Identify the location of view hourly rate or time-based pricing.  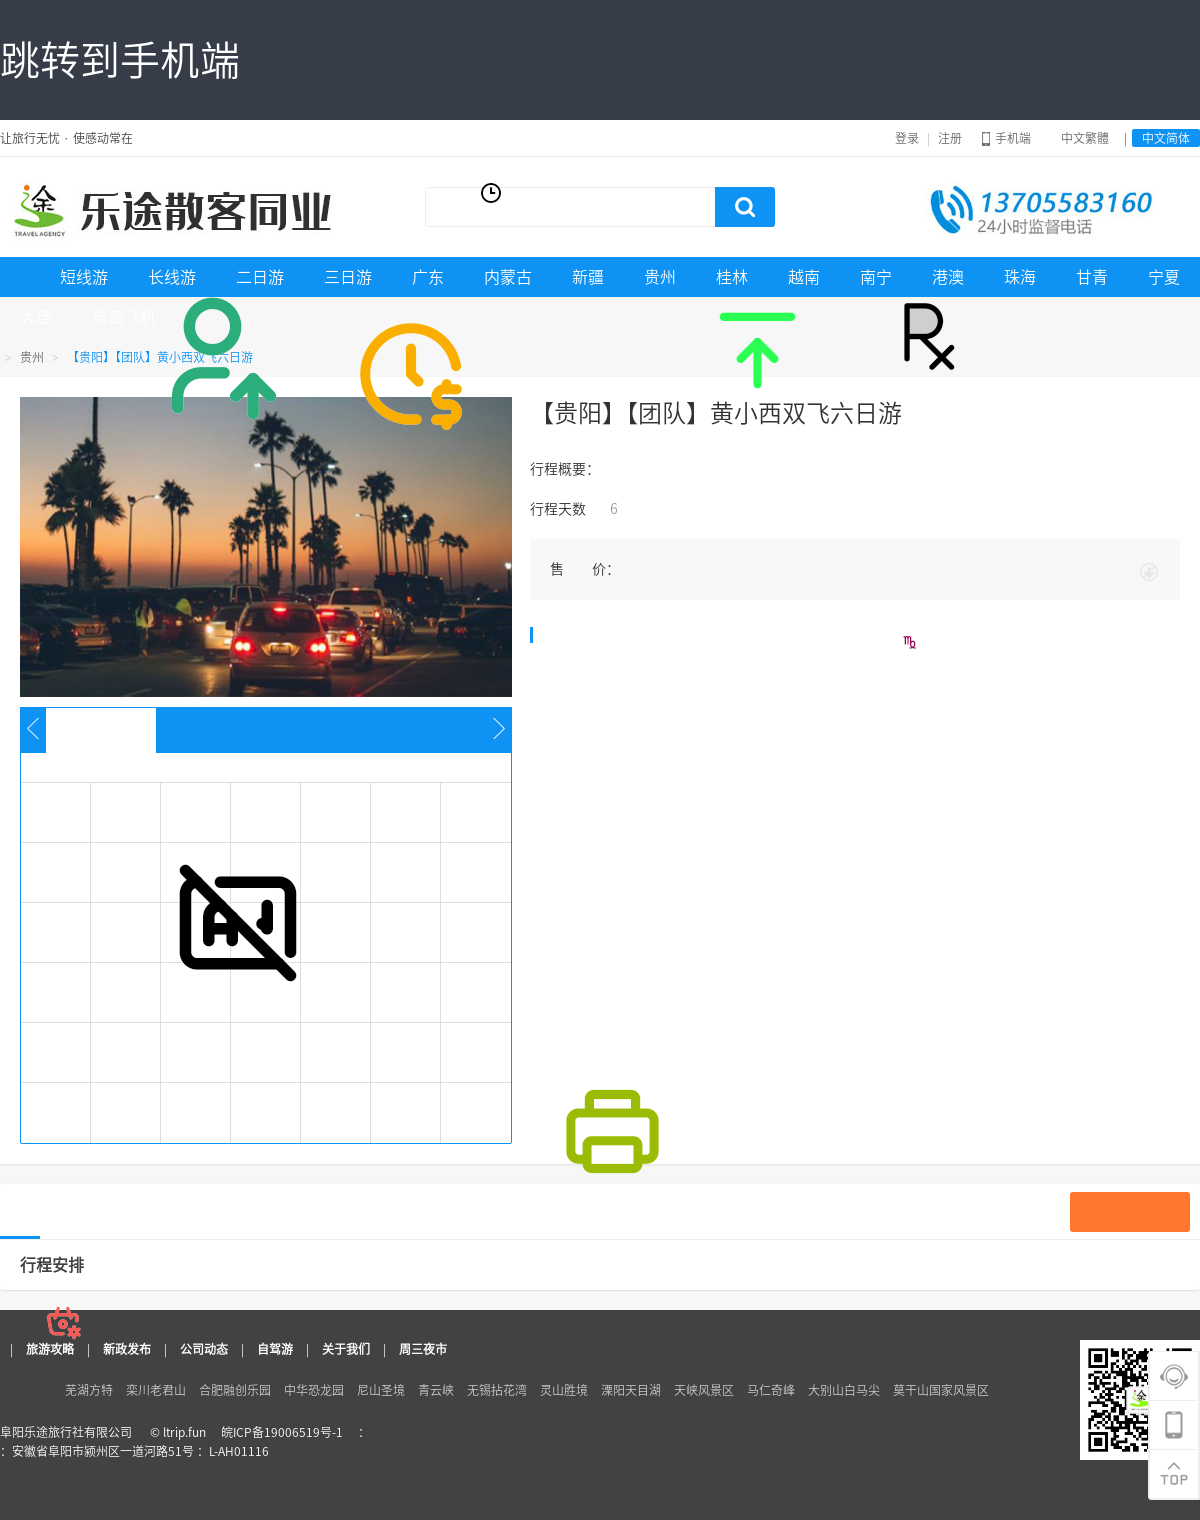
(411, 374).